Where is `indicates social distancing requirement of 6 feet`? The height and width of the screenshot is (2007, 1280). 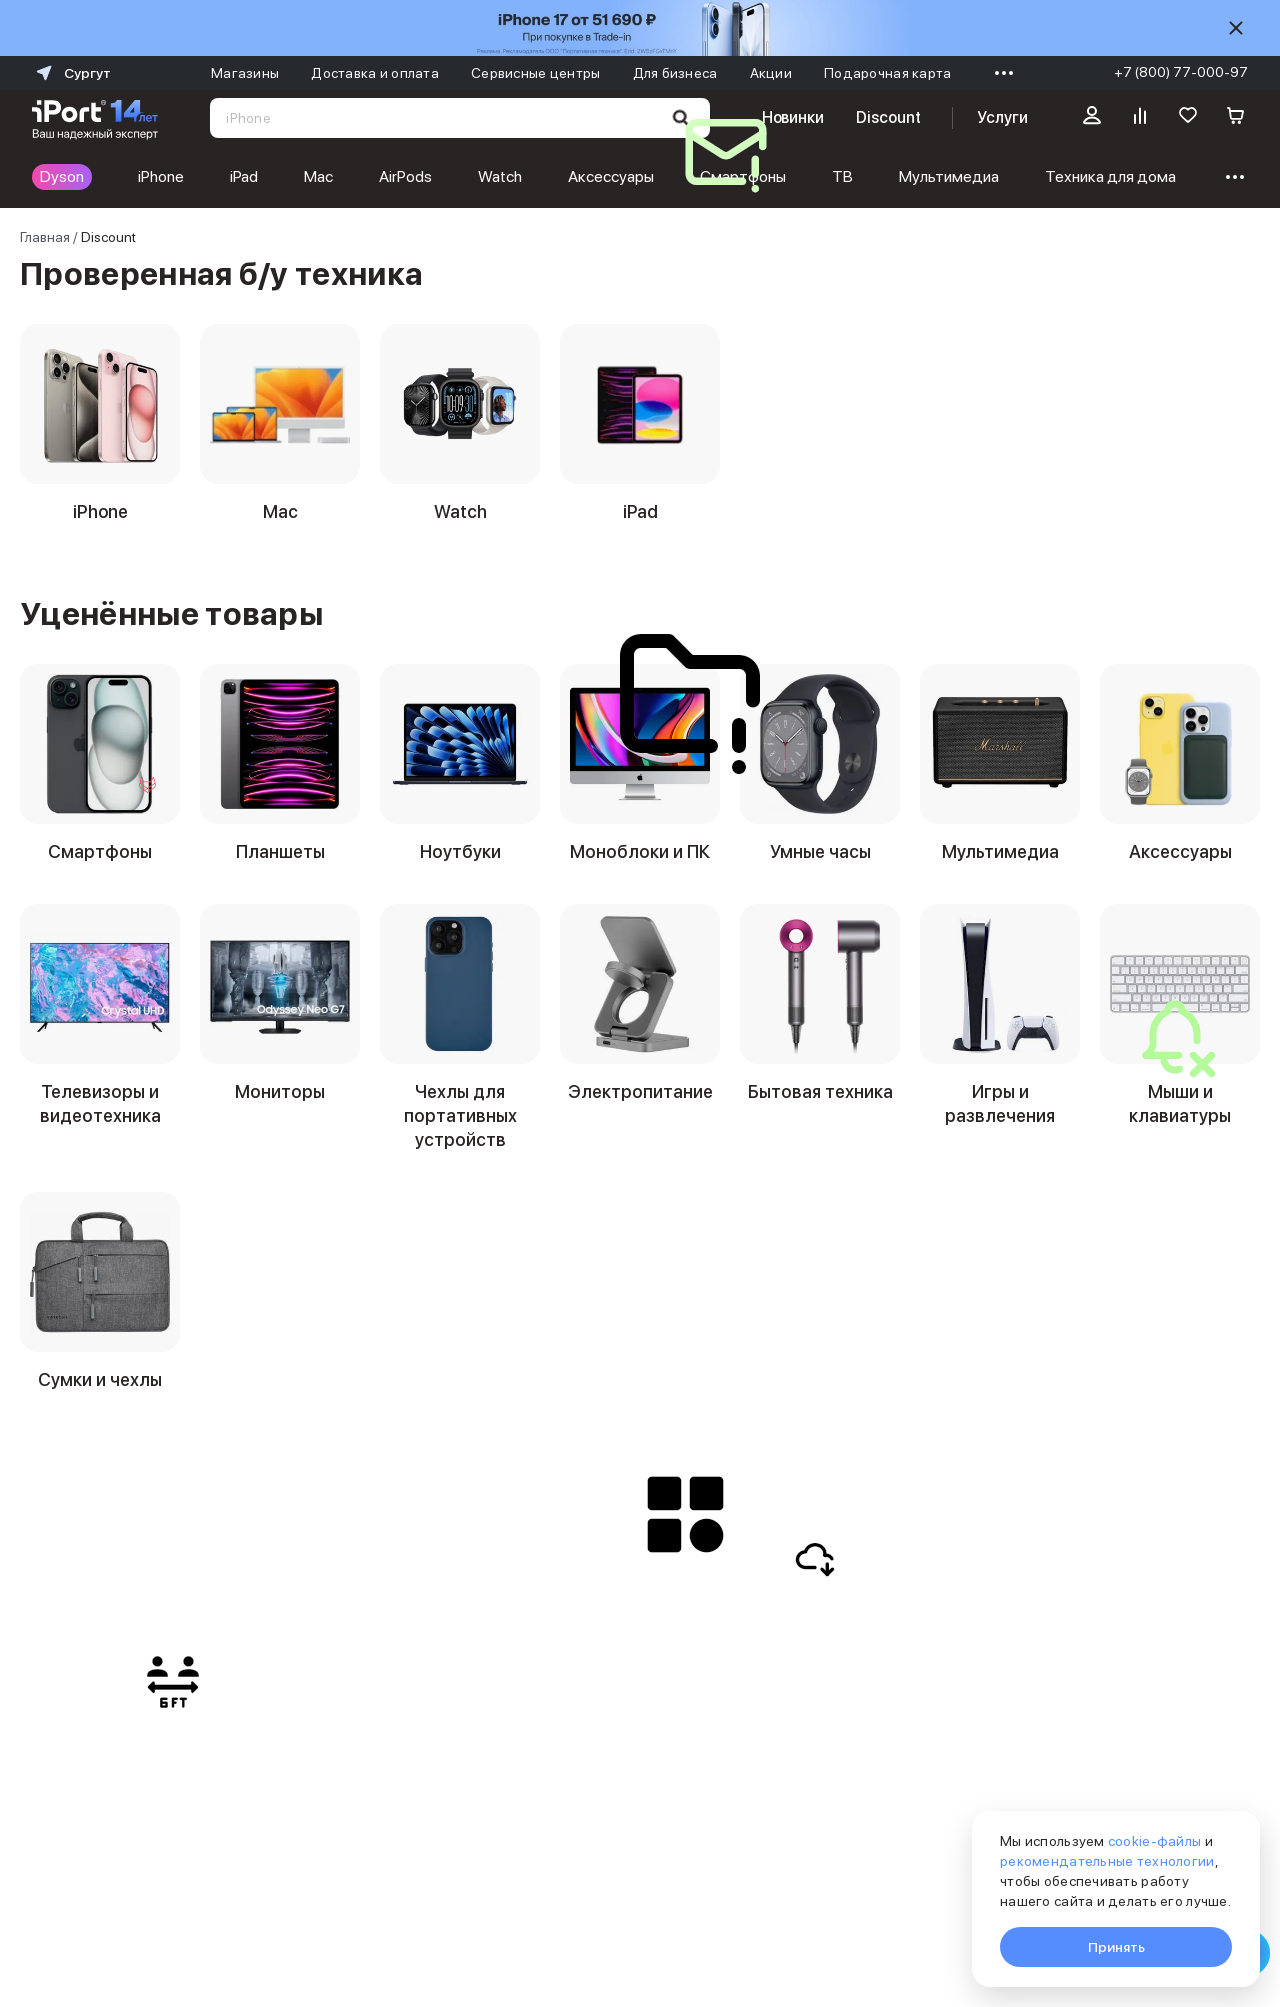
indicates social distancing requirement of 6 feet is located at coordinates (173, 1682).